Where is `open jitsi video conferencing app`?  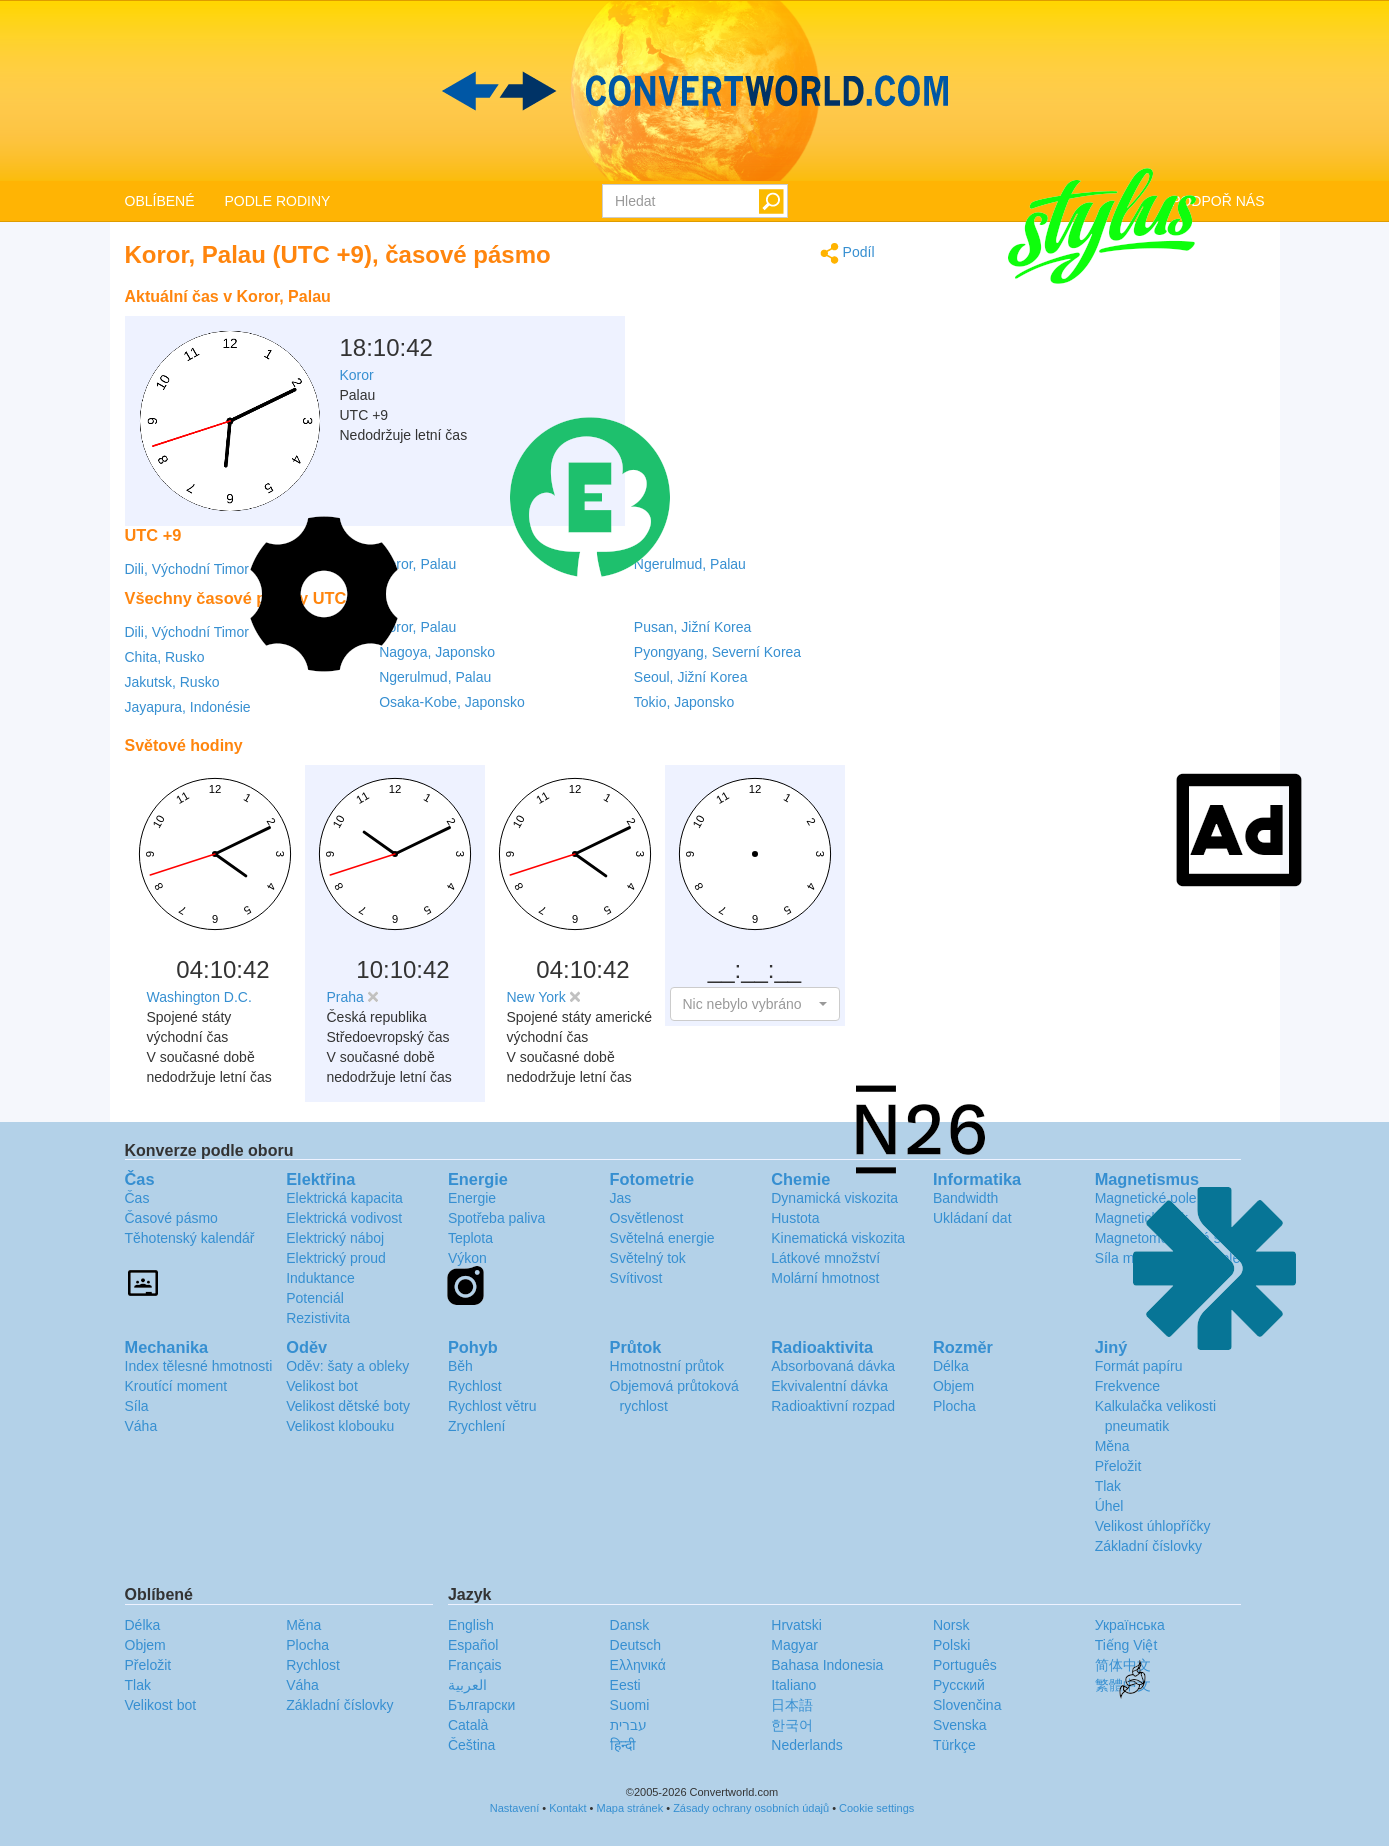 open jitsi video conferencing app is located at coordinates (1132, 1679).